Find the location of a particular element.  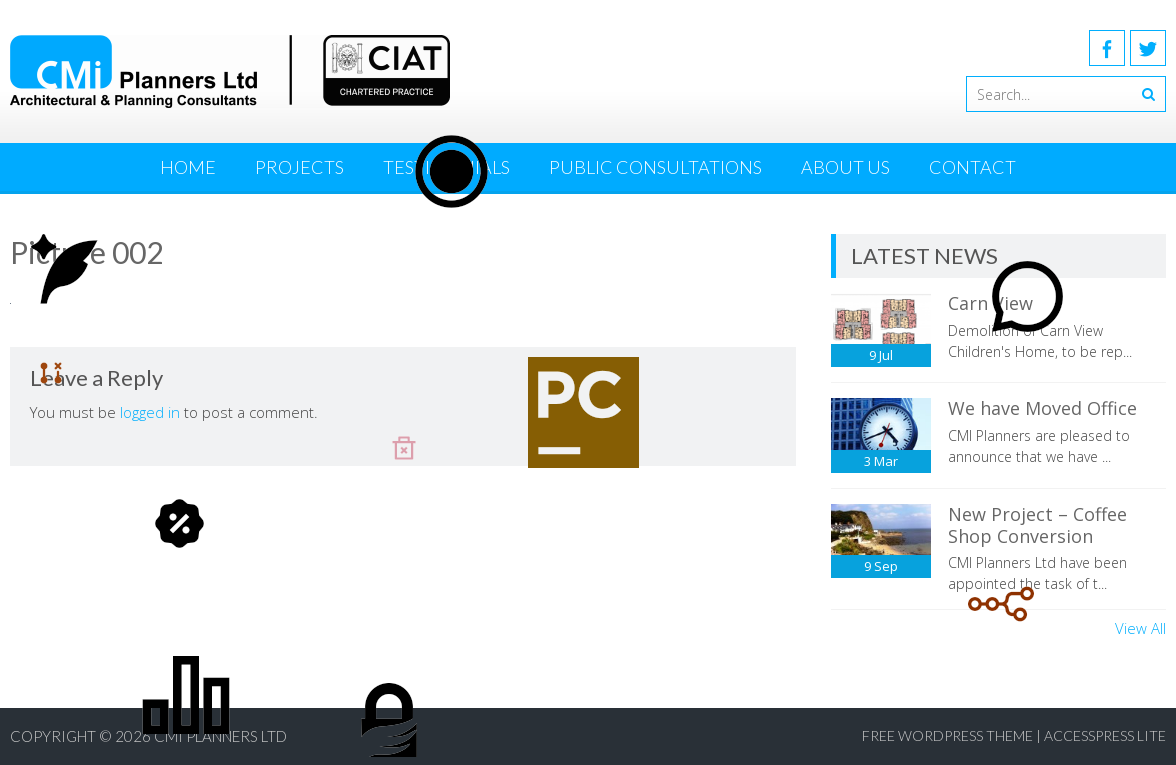

view analytics or statistics is located at coordinates (186, 695).